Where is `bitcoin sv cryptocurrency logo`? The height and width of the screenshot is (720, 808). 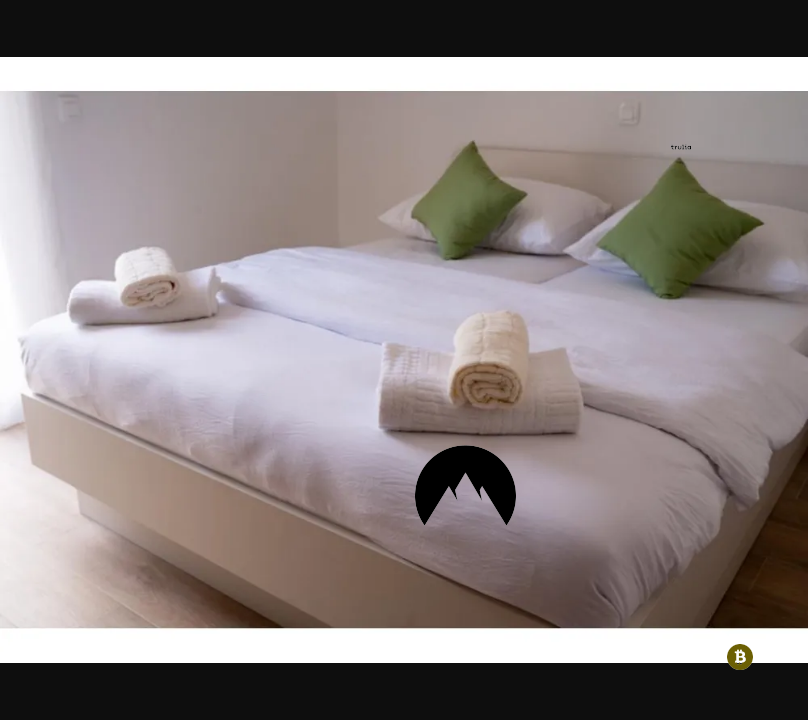
bitcoin sv cryptocurrency logo is located at coordinates (740, 657).